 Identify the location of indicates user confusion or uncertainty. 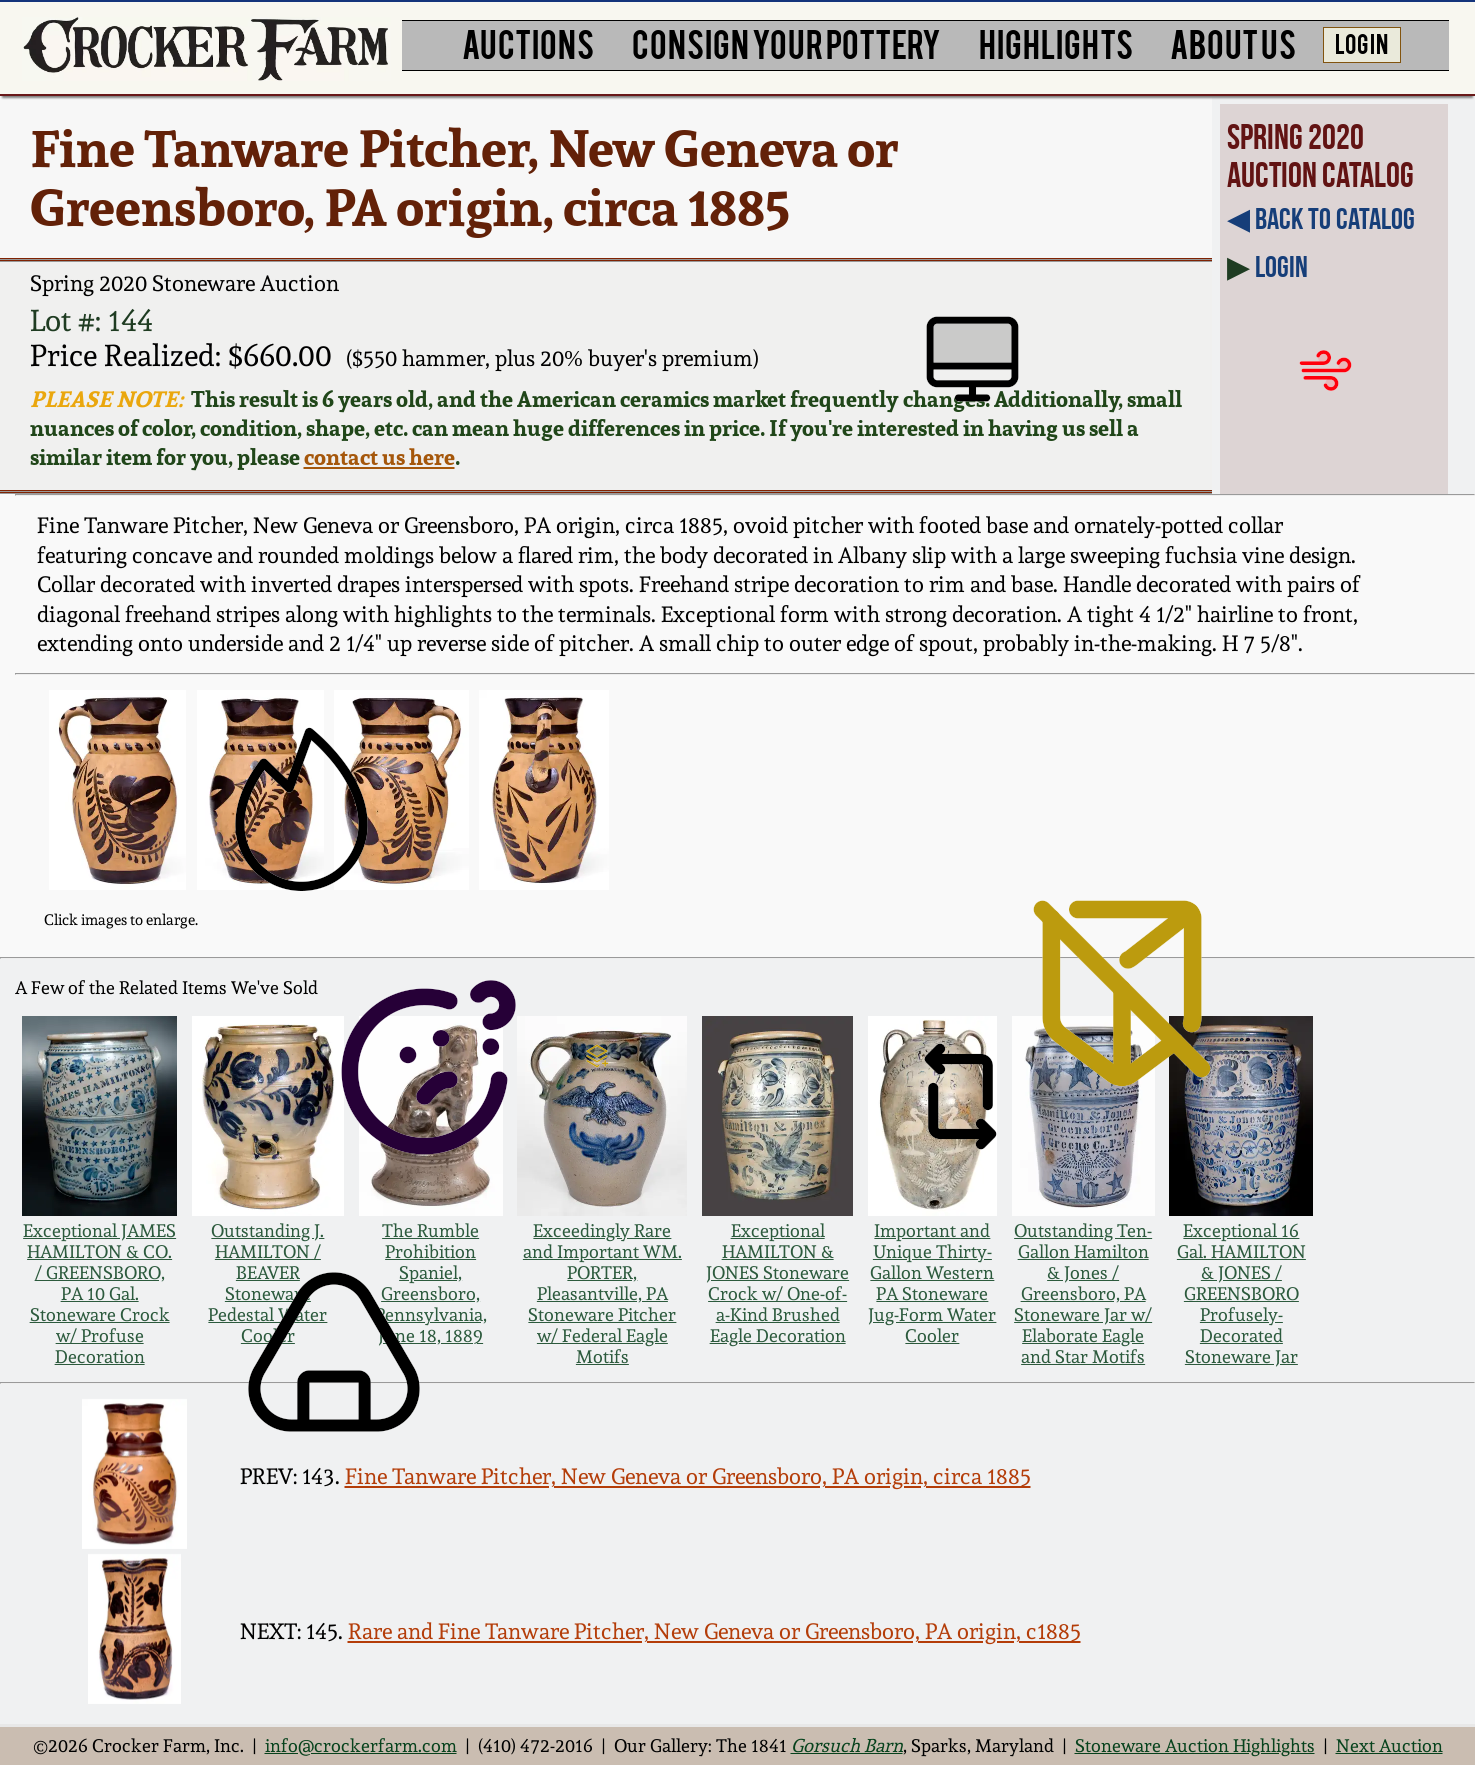
(424, 1071).